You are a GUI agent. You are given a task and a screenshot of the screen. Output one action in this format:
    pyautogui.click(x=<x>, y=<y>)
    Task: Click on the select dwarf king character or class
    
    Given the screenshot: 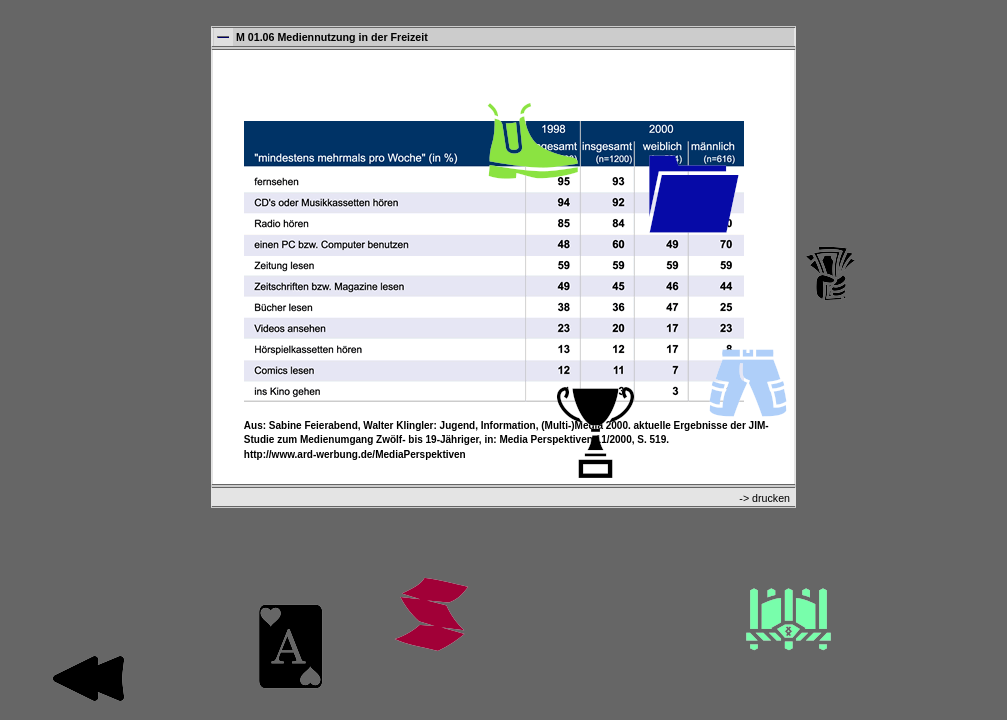 What is the action you would take?
    pyautogui.click(x=788, y=617)
    